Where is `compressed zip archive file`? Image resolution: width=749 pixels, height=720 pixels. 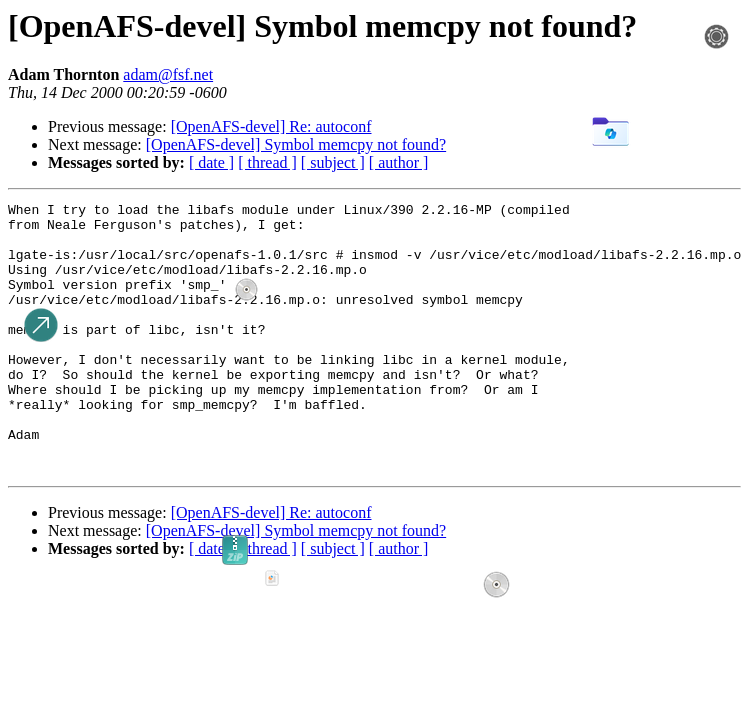
compressed zip archive file is located at coordinates (235, 550).